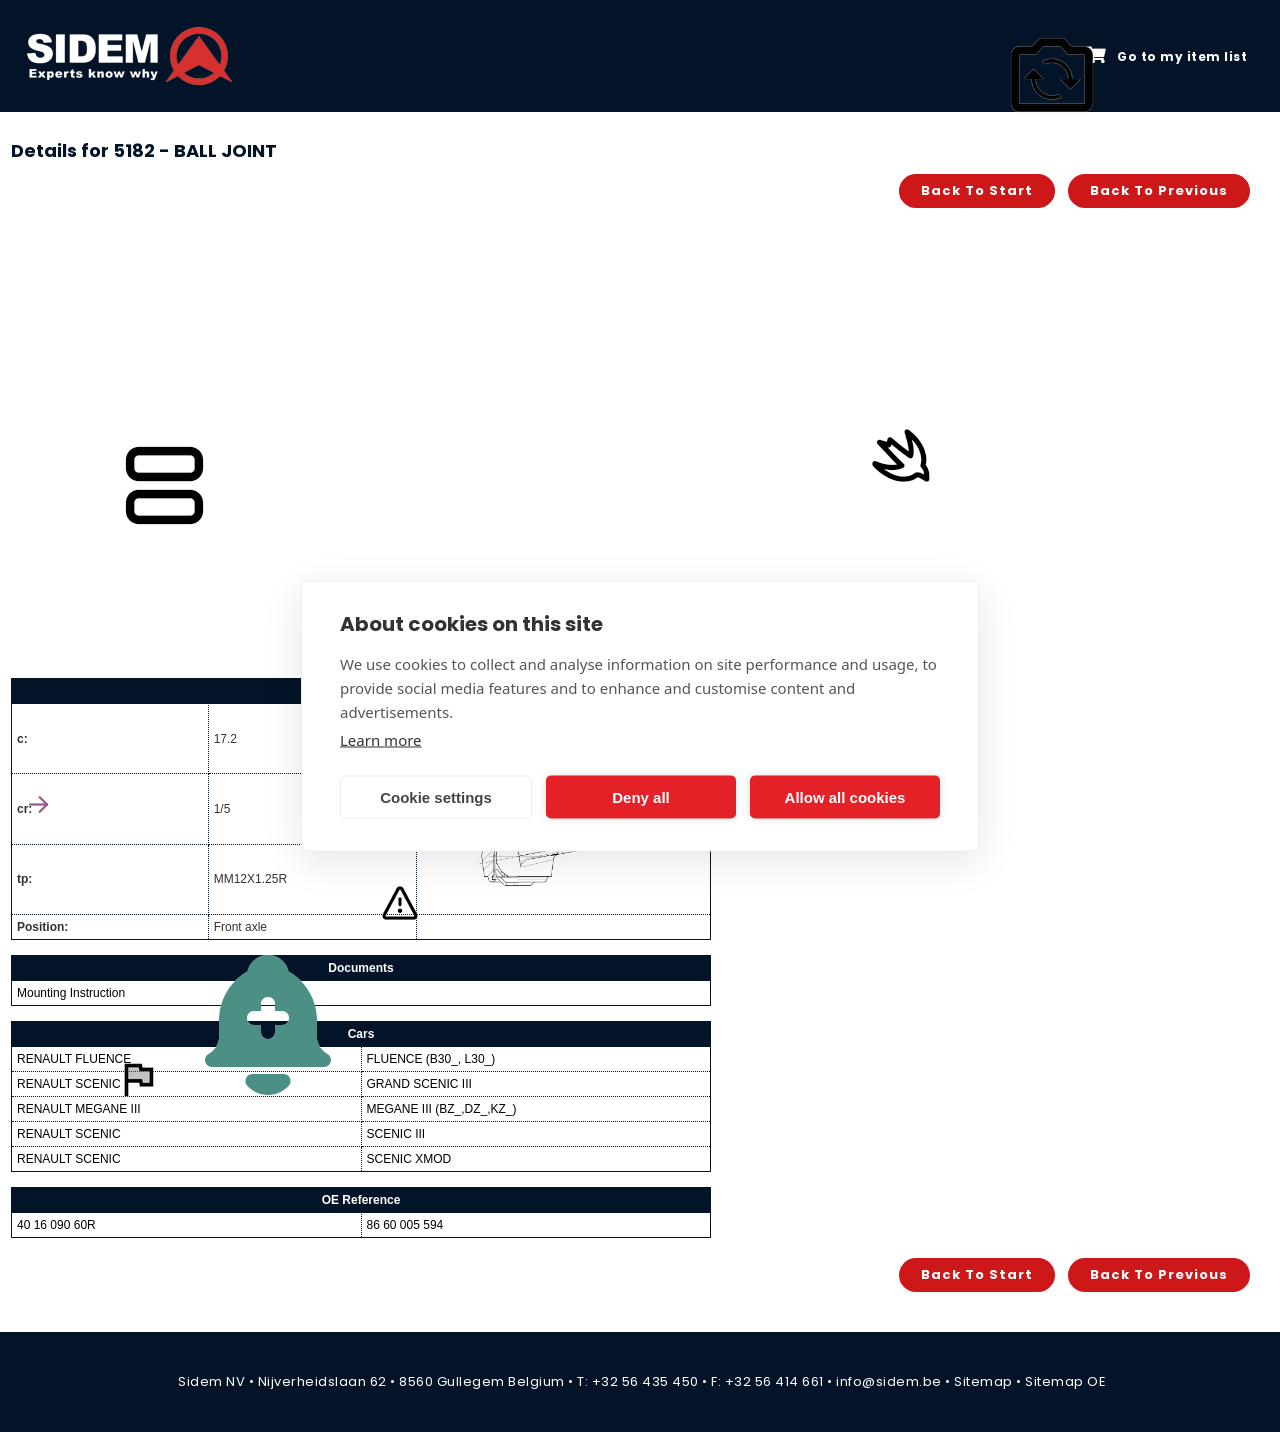  I want to click on navigate to the next item or screen, so click(38, 804).